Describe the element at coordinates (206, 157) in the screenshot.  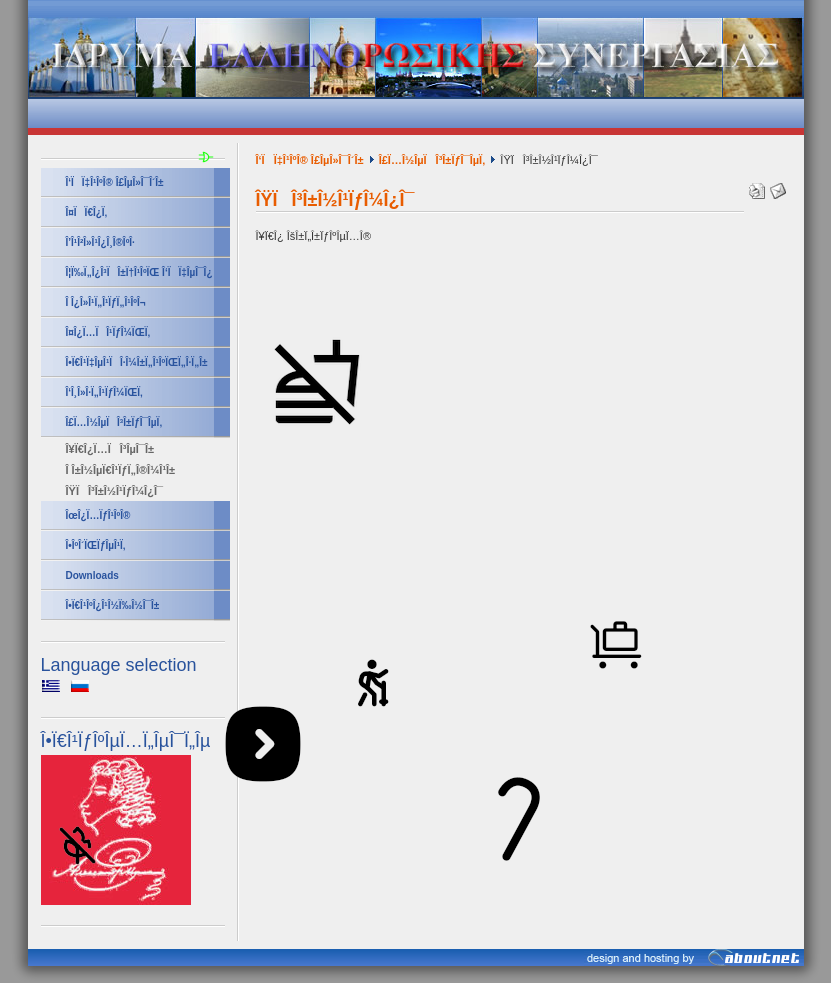
I see `logic OR gate symbol for circuit diagrams` at that location.